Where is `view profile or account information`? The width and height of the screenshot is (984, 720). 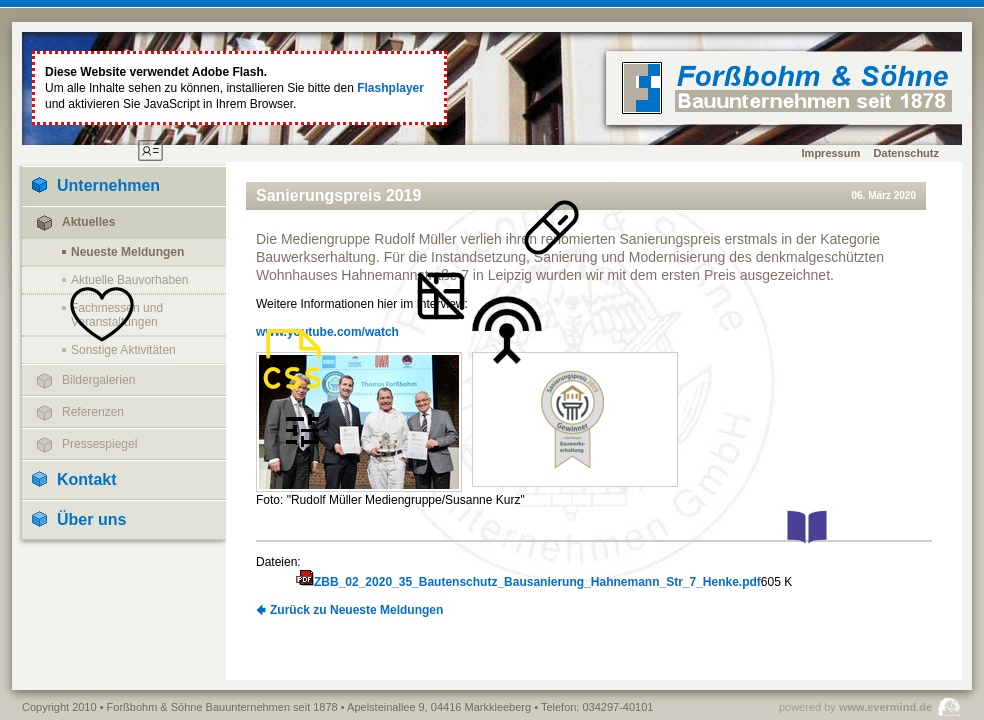 view profile or account information is located at coordinates (150, 150).